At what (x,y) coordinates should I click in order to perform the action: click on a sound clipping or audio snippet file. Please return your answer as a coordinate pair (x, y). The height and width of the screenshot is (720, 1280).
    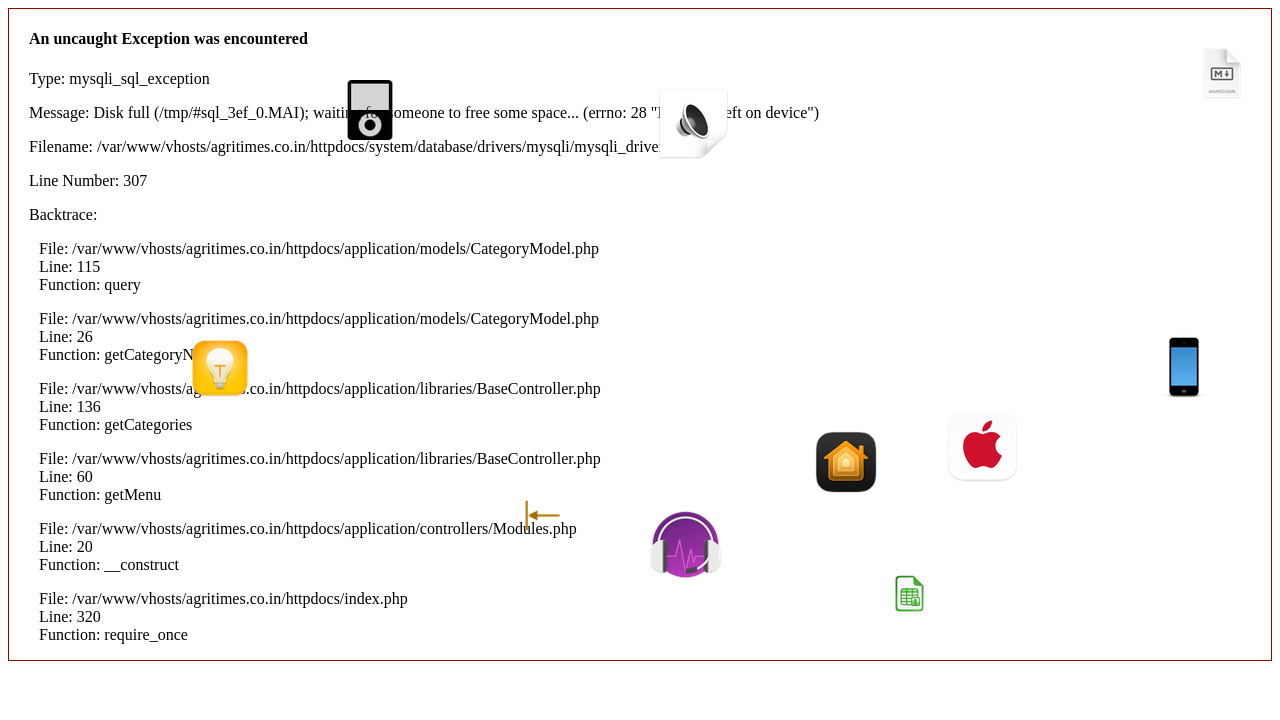
    Looking at the image, I should click on (693, 125).